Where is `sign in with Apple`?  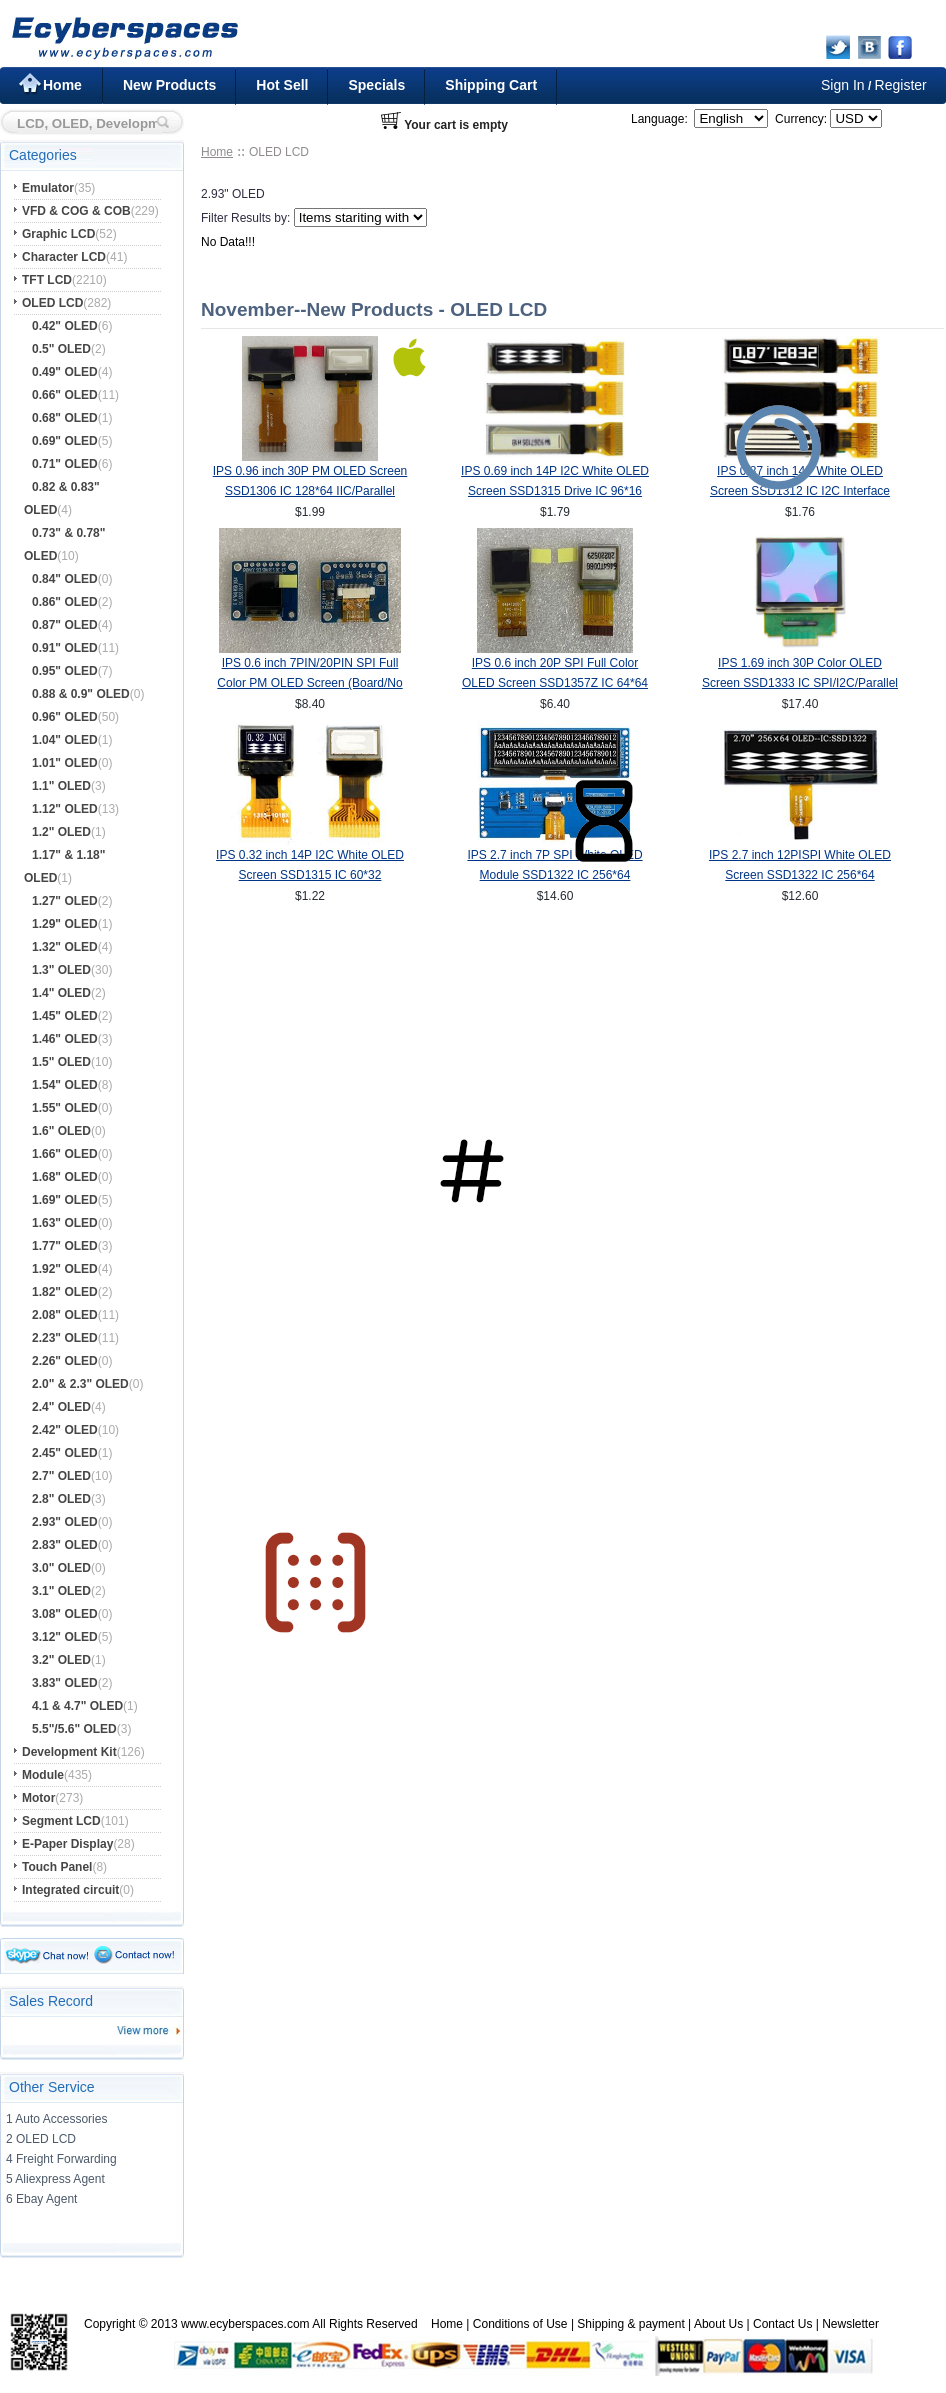 sign in with Apple is located at coordinates (409, 357).